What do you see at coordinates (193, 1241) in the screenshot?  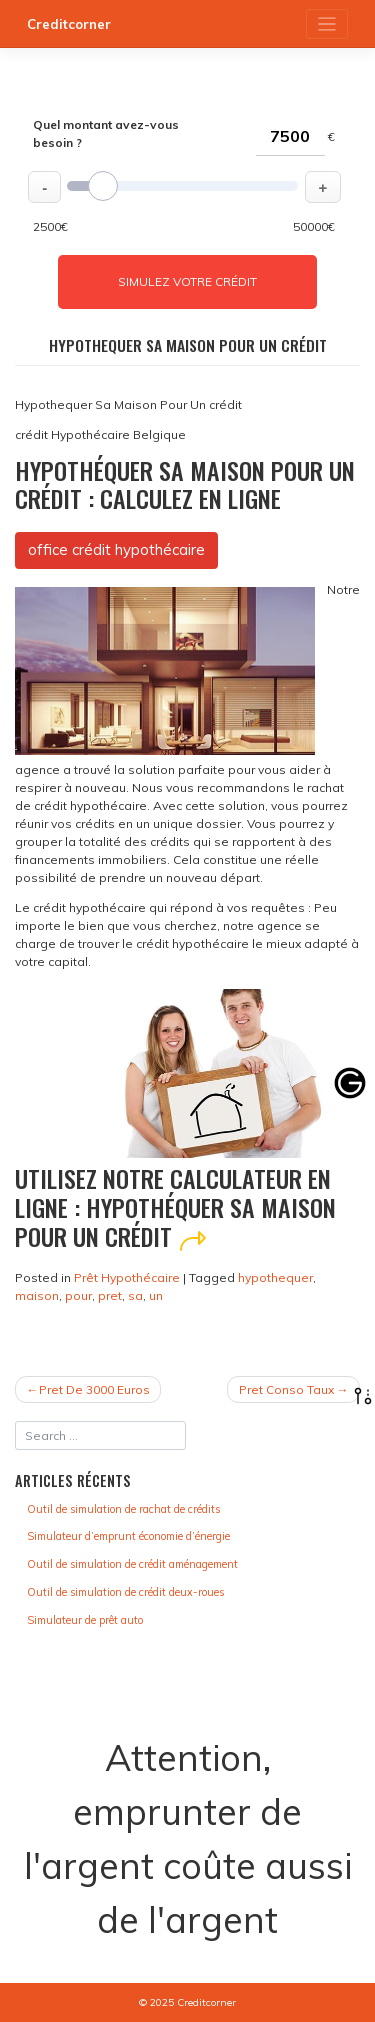 I see `share or forward content` at bounding box center [193, 1241].